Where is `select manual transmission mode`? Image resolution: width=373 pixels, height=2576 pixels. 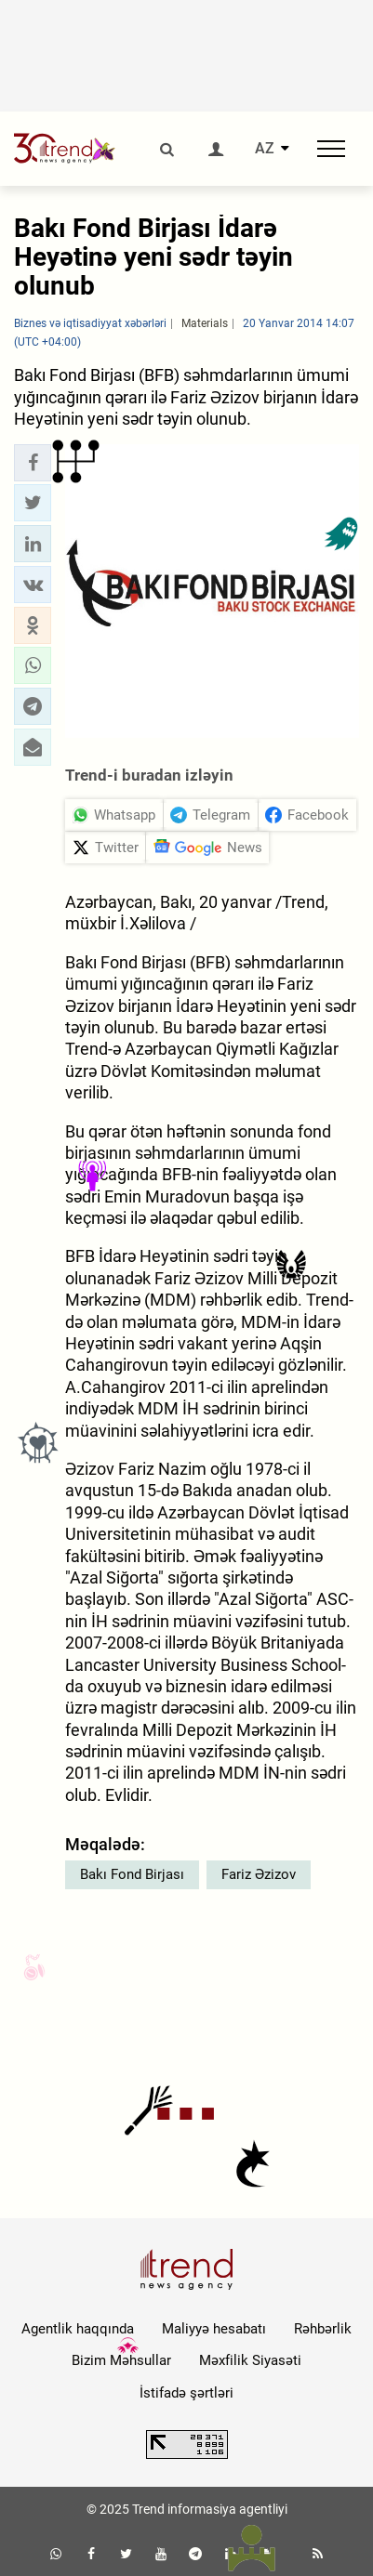
select manual transmission mode is located at coordinates (75, 461).